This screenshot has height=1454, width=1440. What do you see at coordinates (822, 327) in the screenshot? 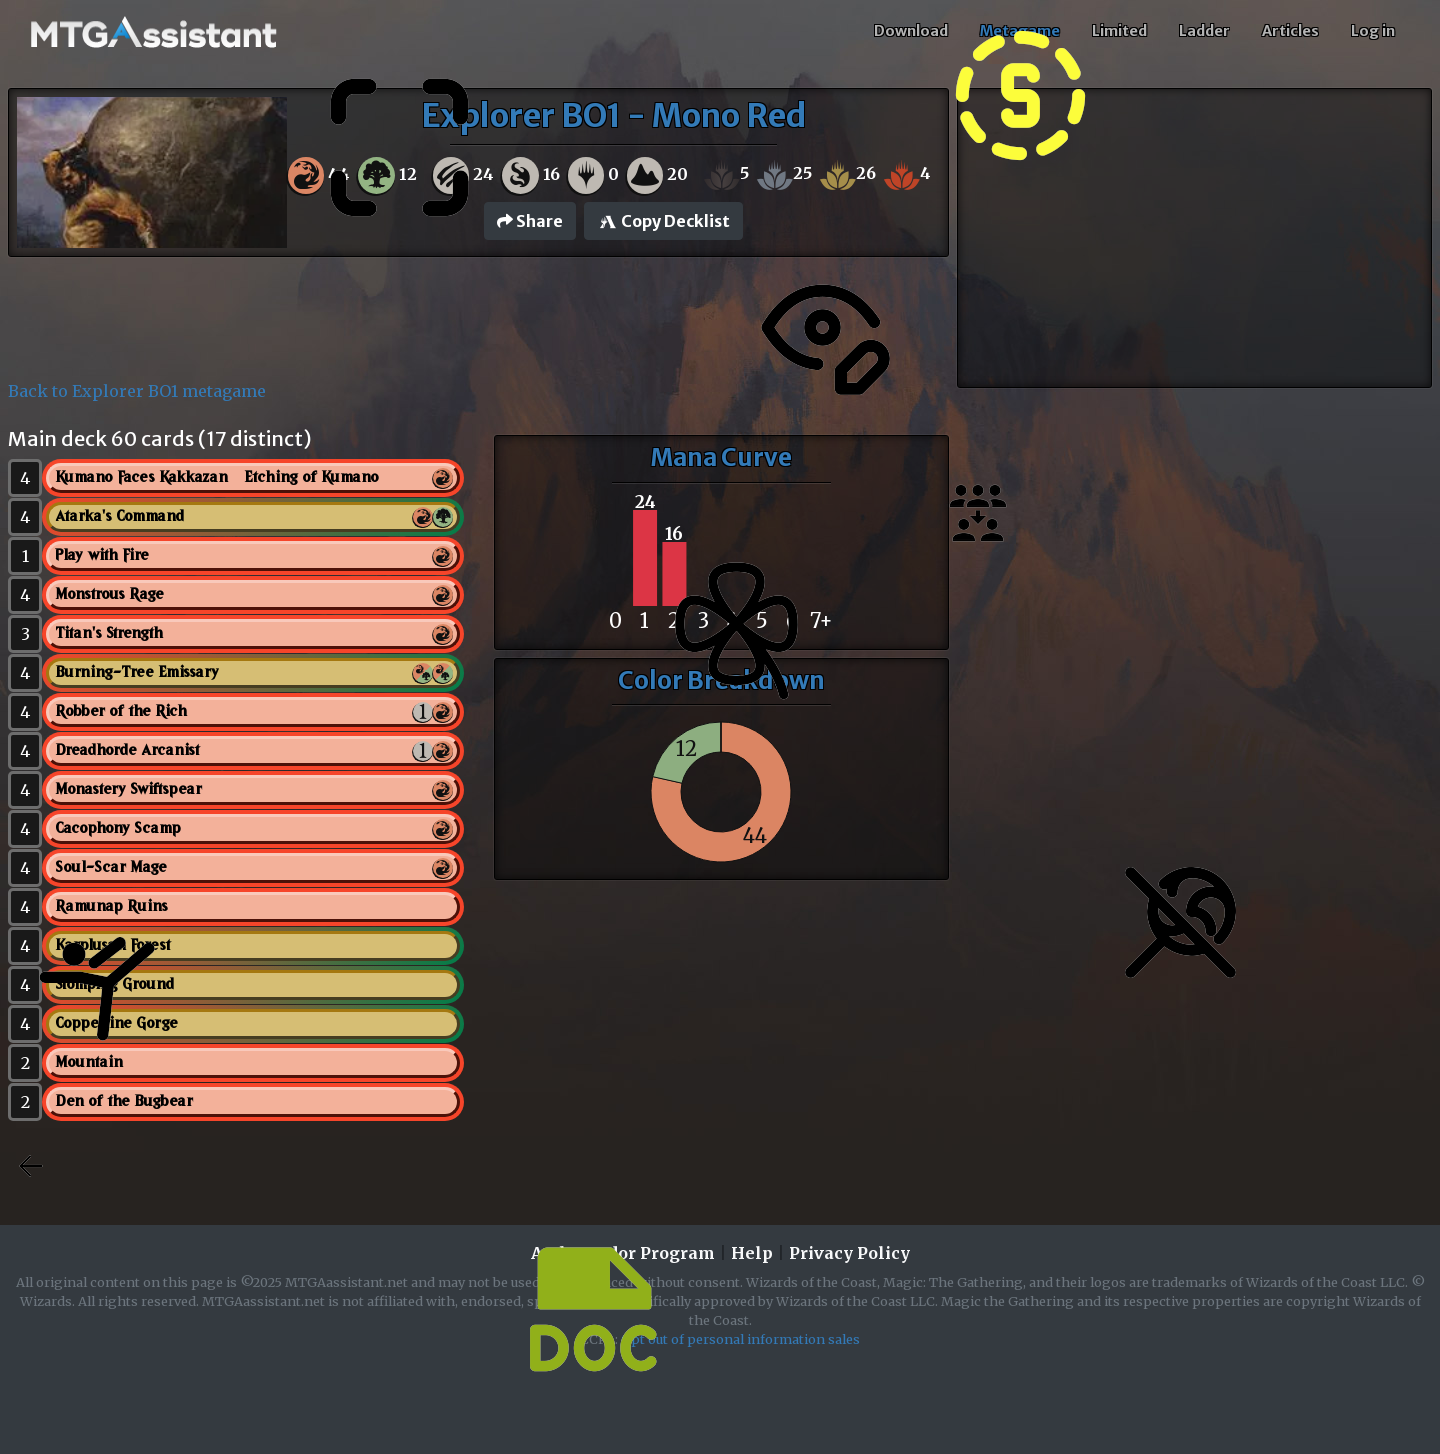
I see `edit visibility settings` at bounding box center [822, 327].